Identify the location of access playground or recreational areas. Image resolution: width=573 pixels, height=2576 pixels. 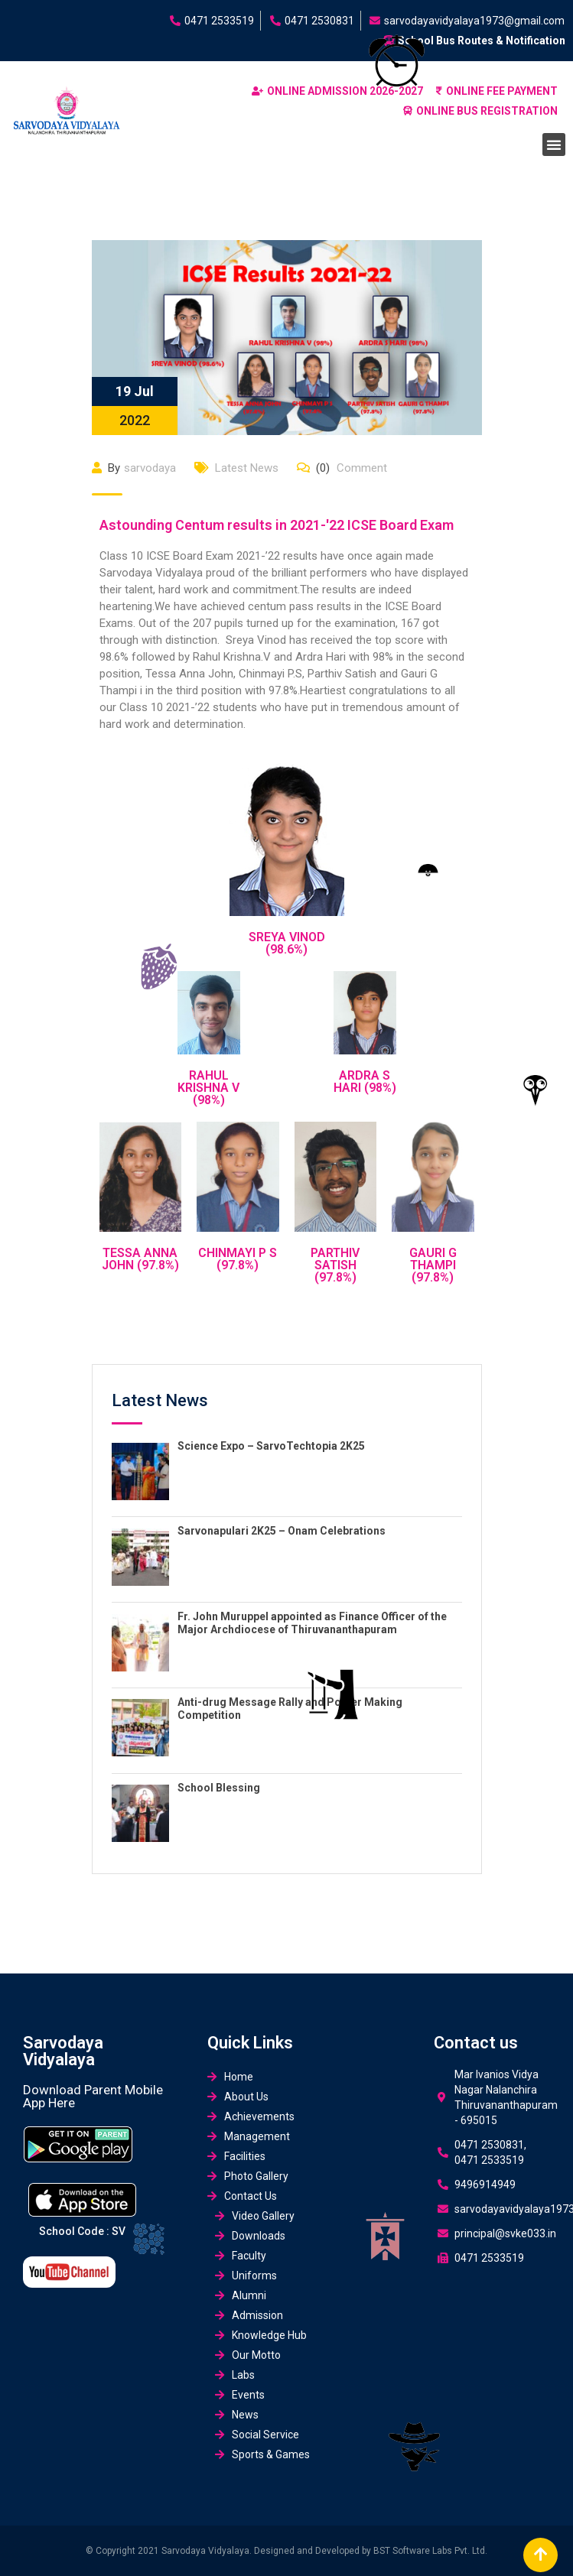
(333, 1694).